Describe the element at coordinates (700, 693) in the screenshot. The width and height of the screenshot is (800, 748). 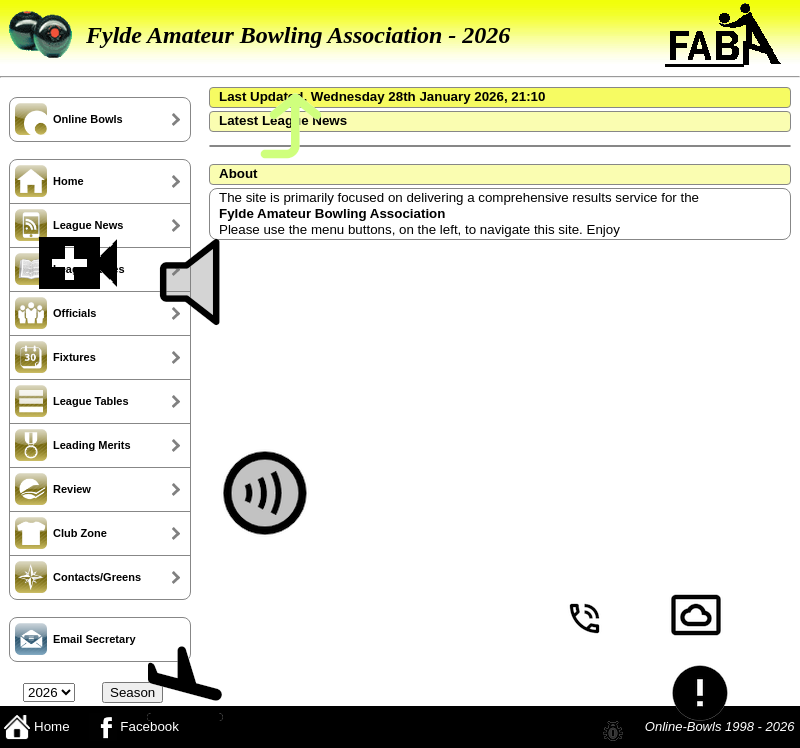
I see `indicates an error or problem has occurred` at that location.